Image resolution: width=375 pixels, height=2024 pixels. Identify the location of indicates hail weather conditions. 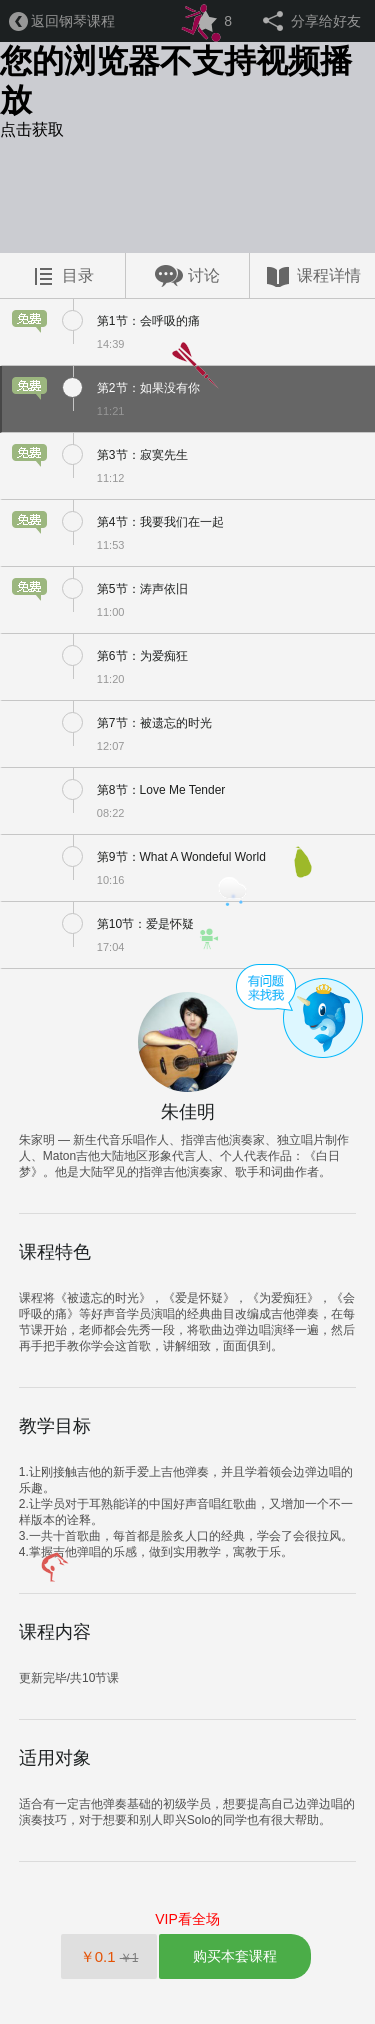
(232, 891).